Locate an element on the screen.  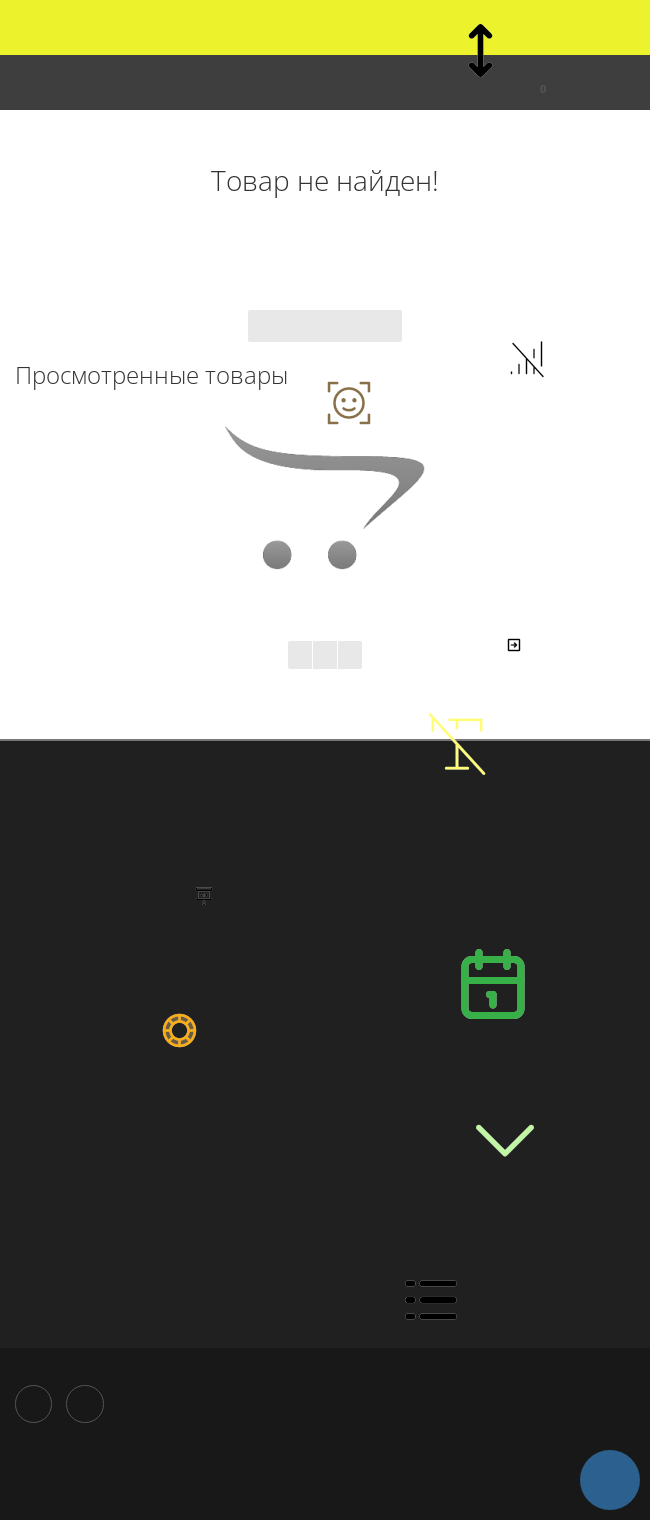
access casino or gambling games is located at coordinates (179, 1030).